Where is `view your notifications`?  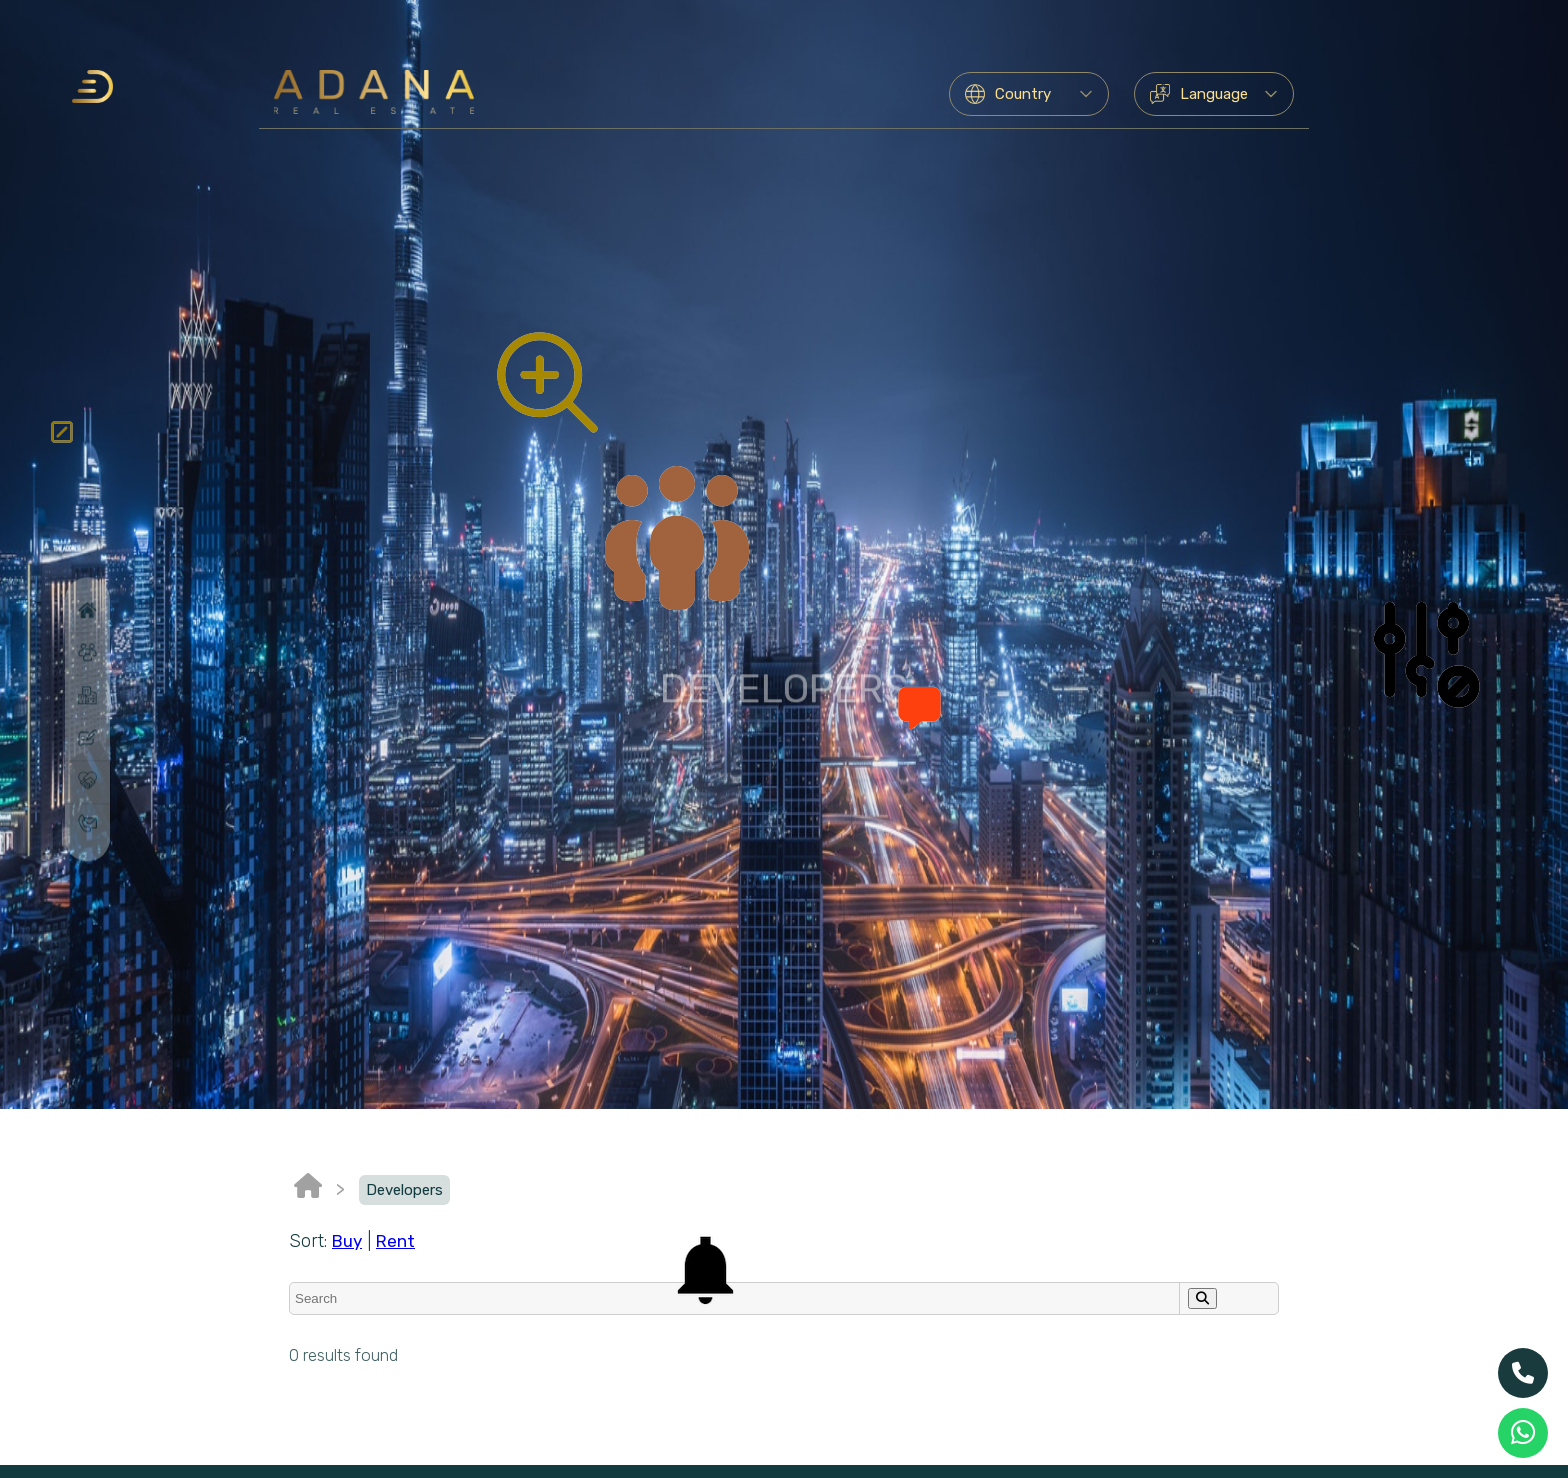
view your notifications is located at coordinates (705, 1269).